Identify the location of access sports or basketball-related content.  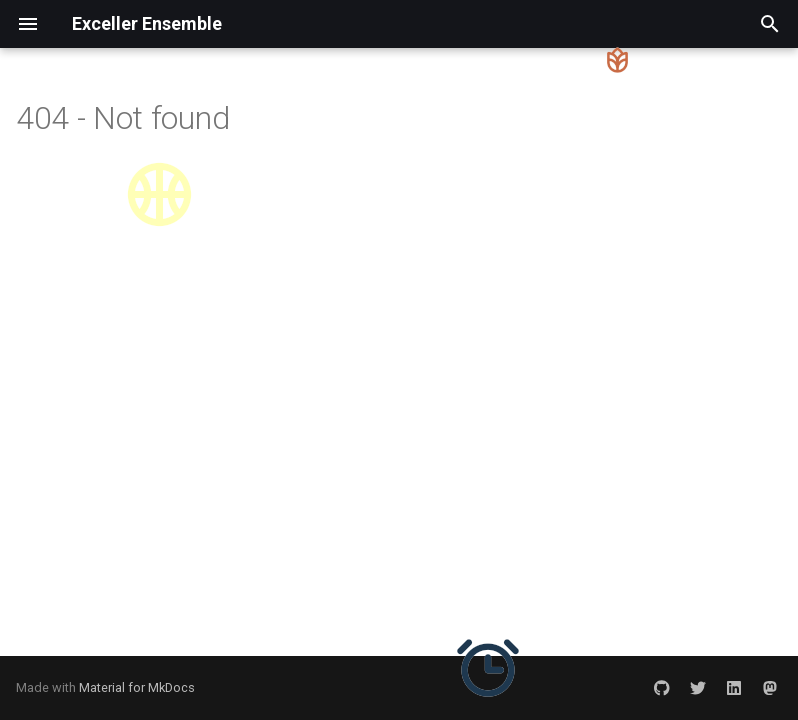
(159, 194).